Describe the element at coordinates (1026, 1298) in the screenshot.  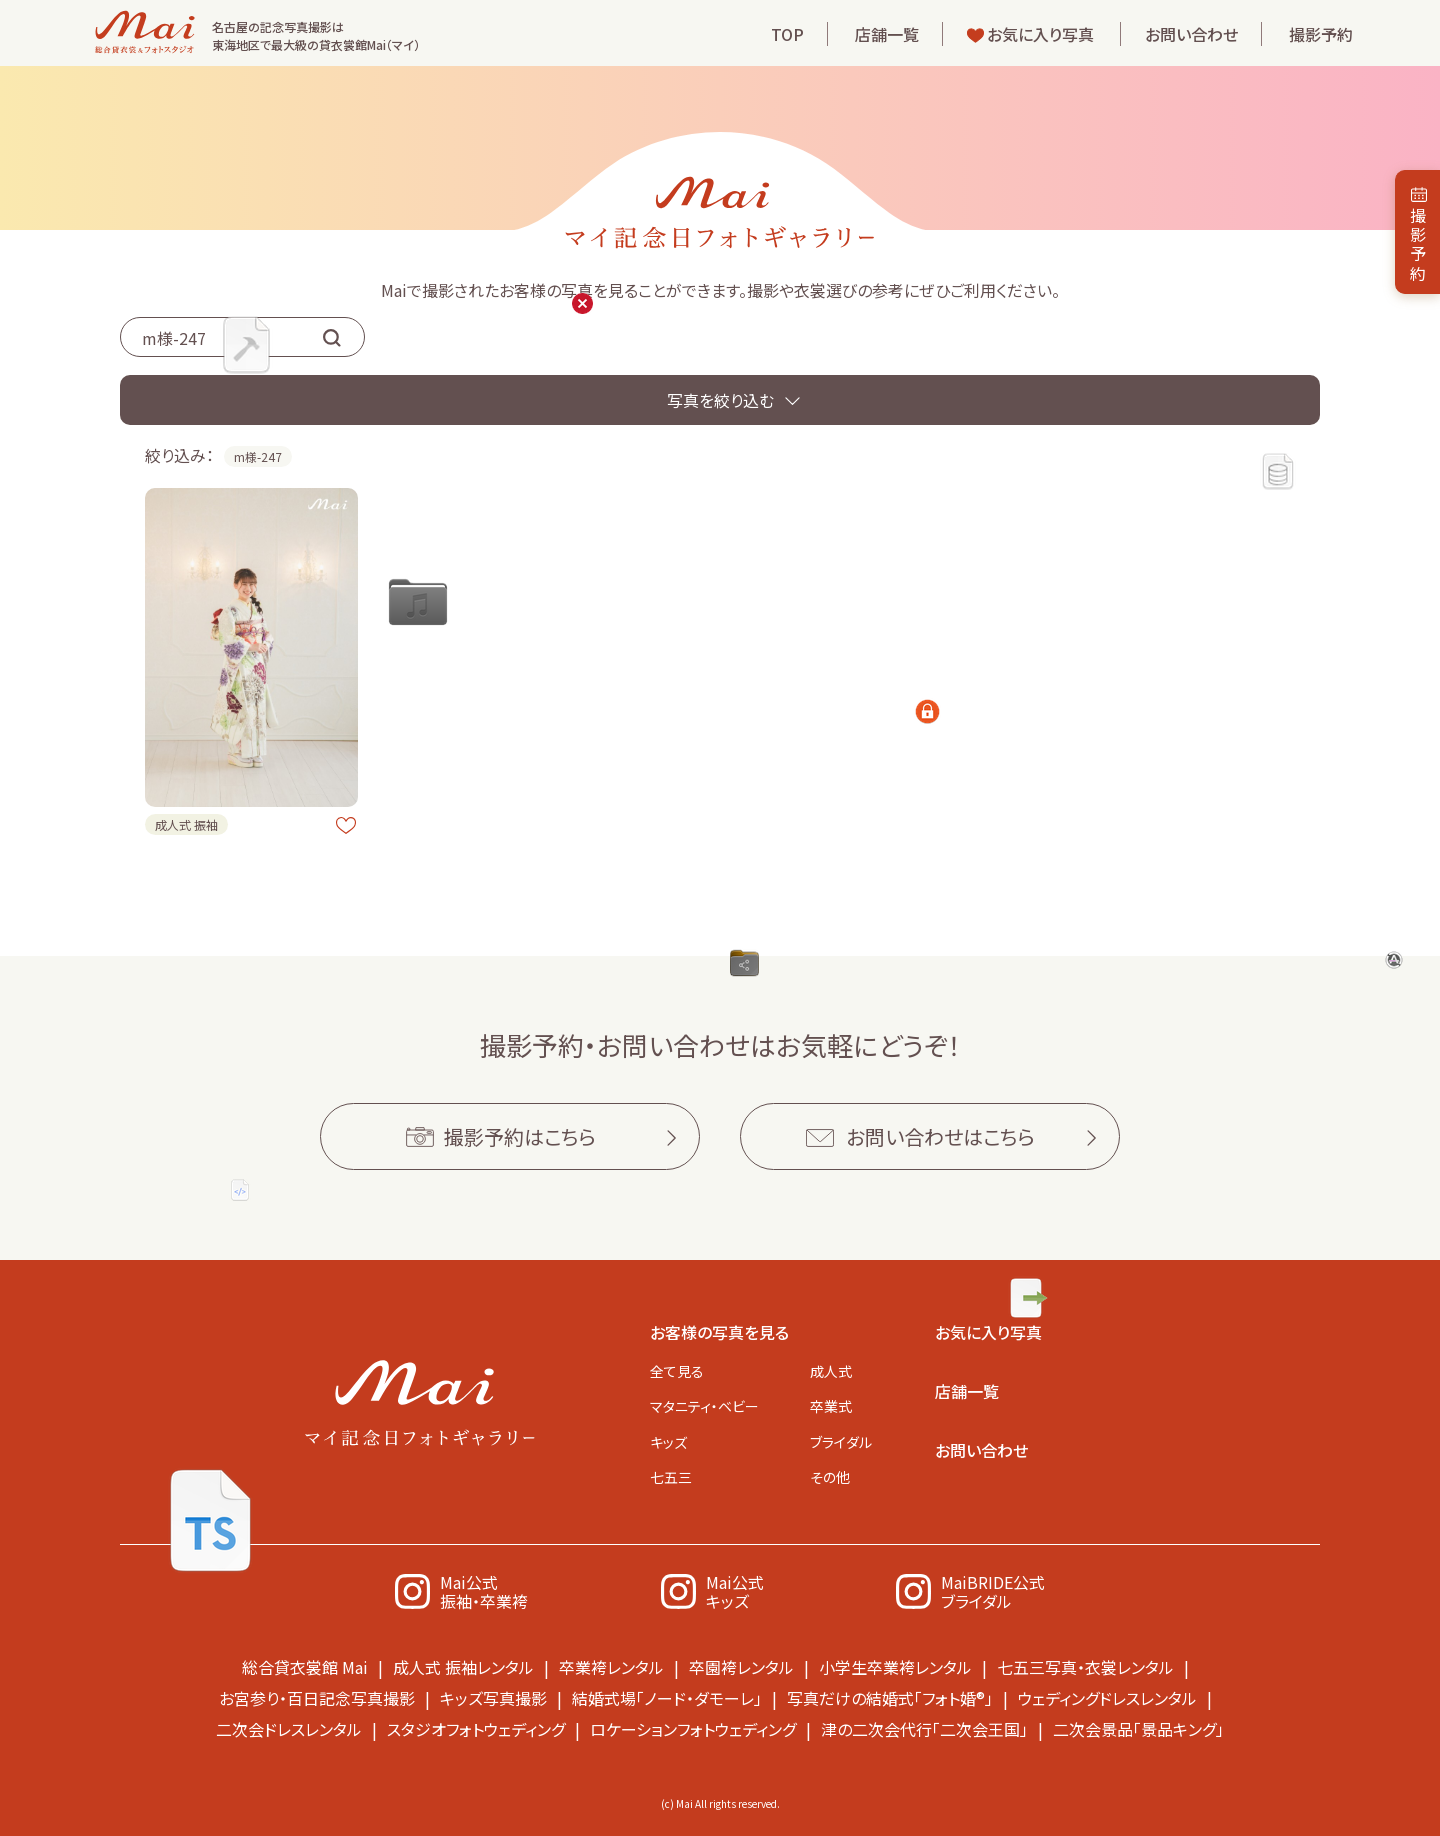
I see `export document to another location` at that location.